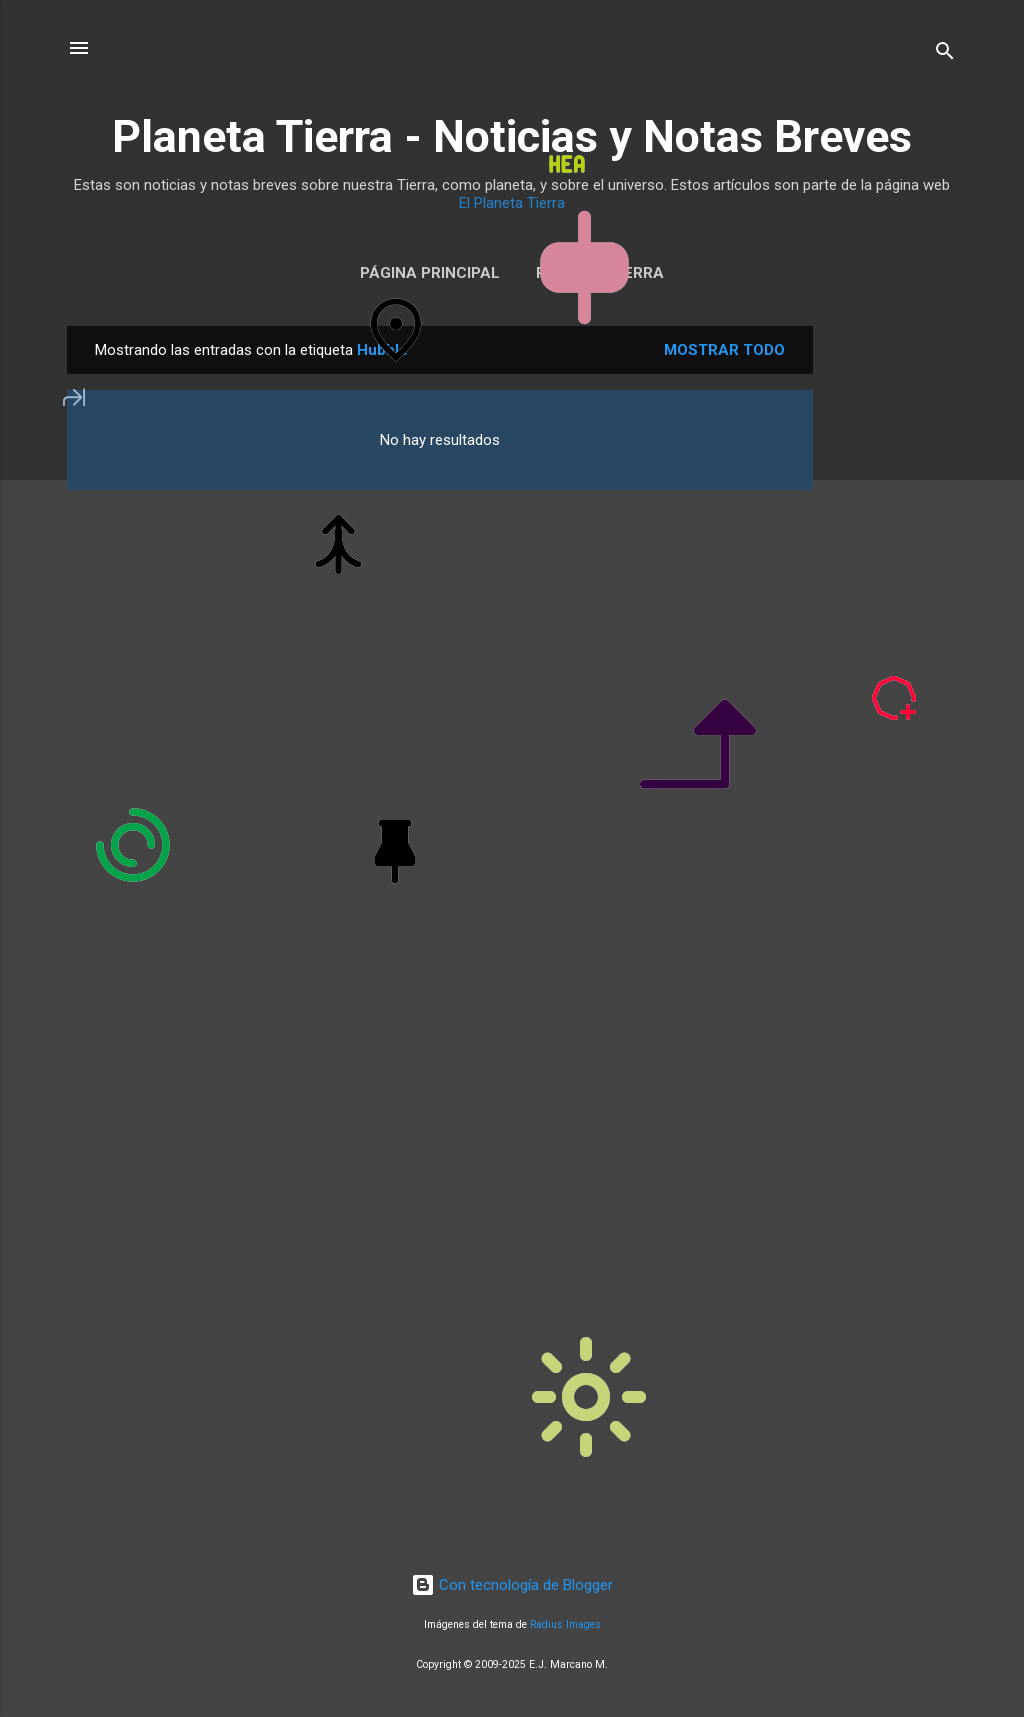 The image size is (1024, 1717). I want to click on move cursor to next tab stop, so click(72, 396).